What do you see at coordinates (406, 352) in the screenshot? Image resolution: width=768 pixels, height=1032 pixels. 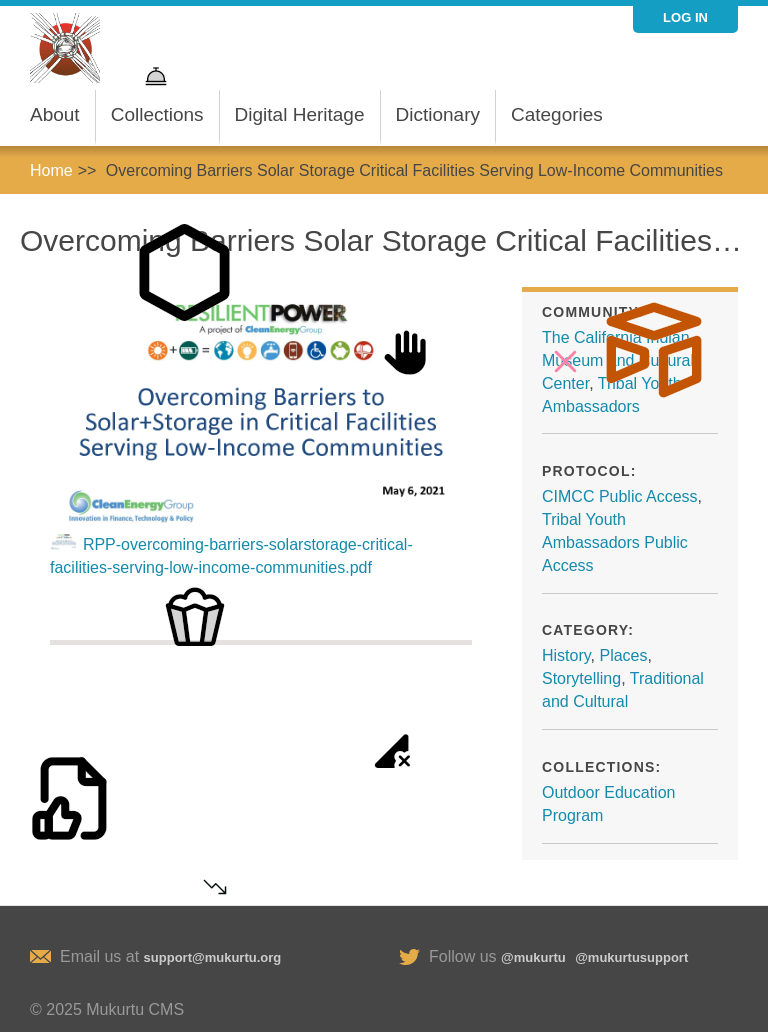 I see `stop or pause an action` at bounding box center [406, 352].